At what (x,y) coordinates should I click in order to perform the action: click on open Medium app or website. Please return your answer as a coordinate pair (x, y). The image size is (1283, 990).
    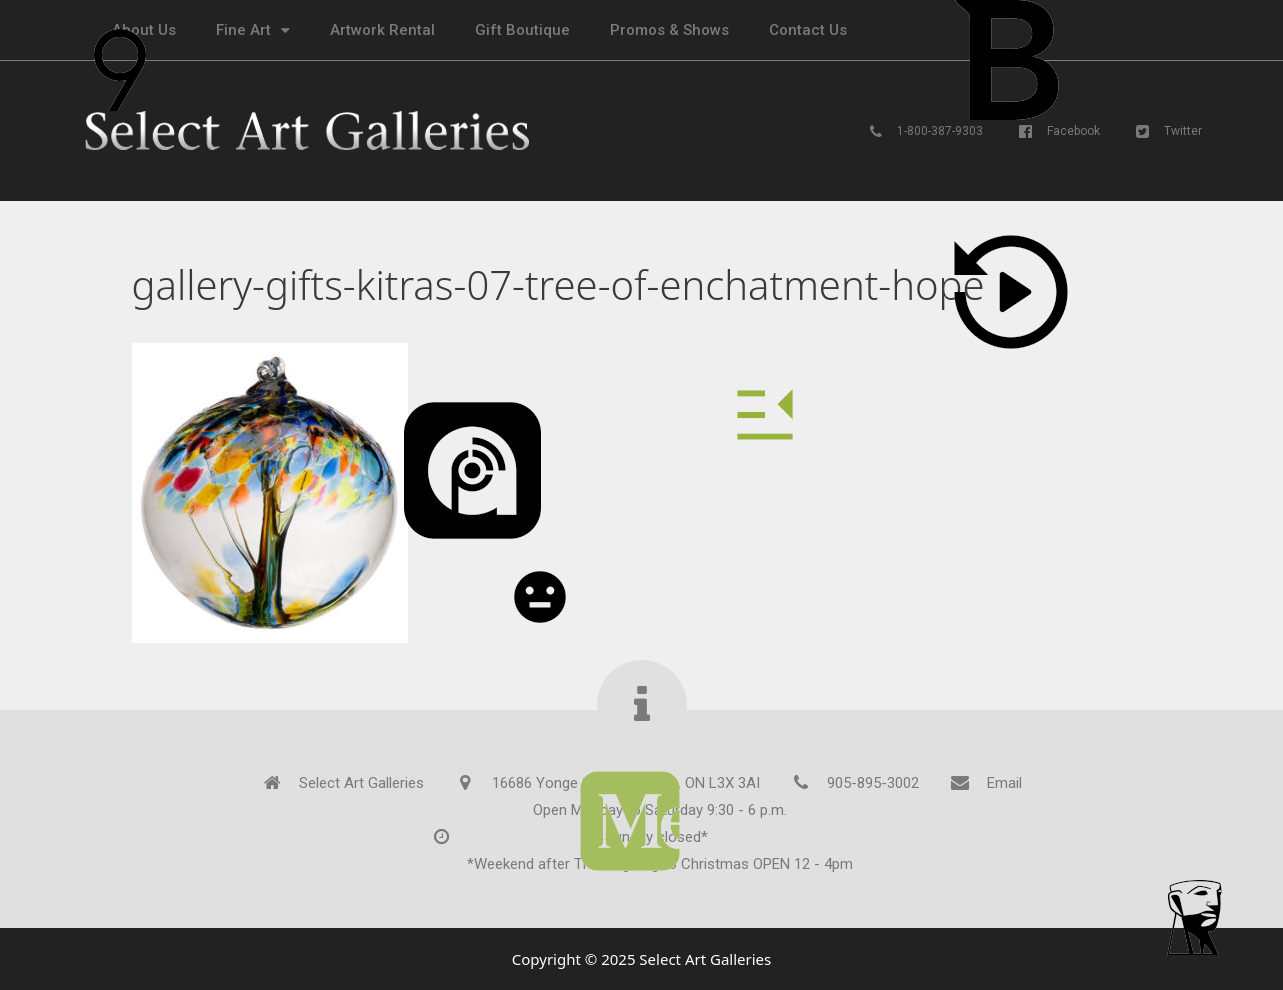
    Looking at the image, I should click on (630, 821).